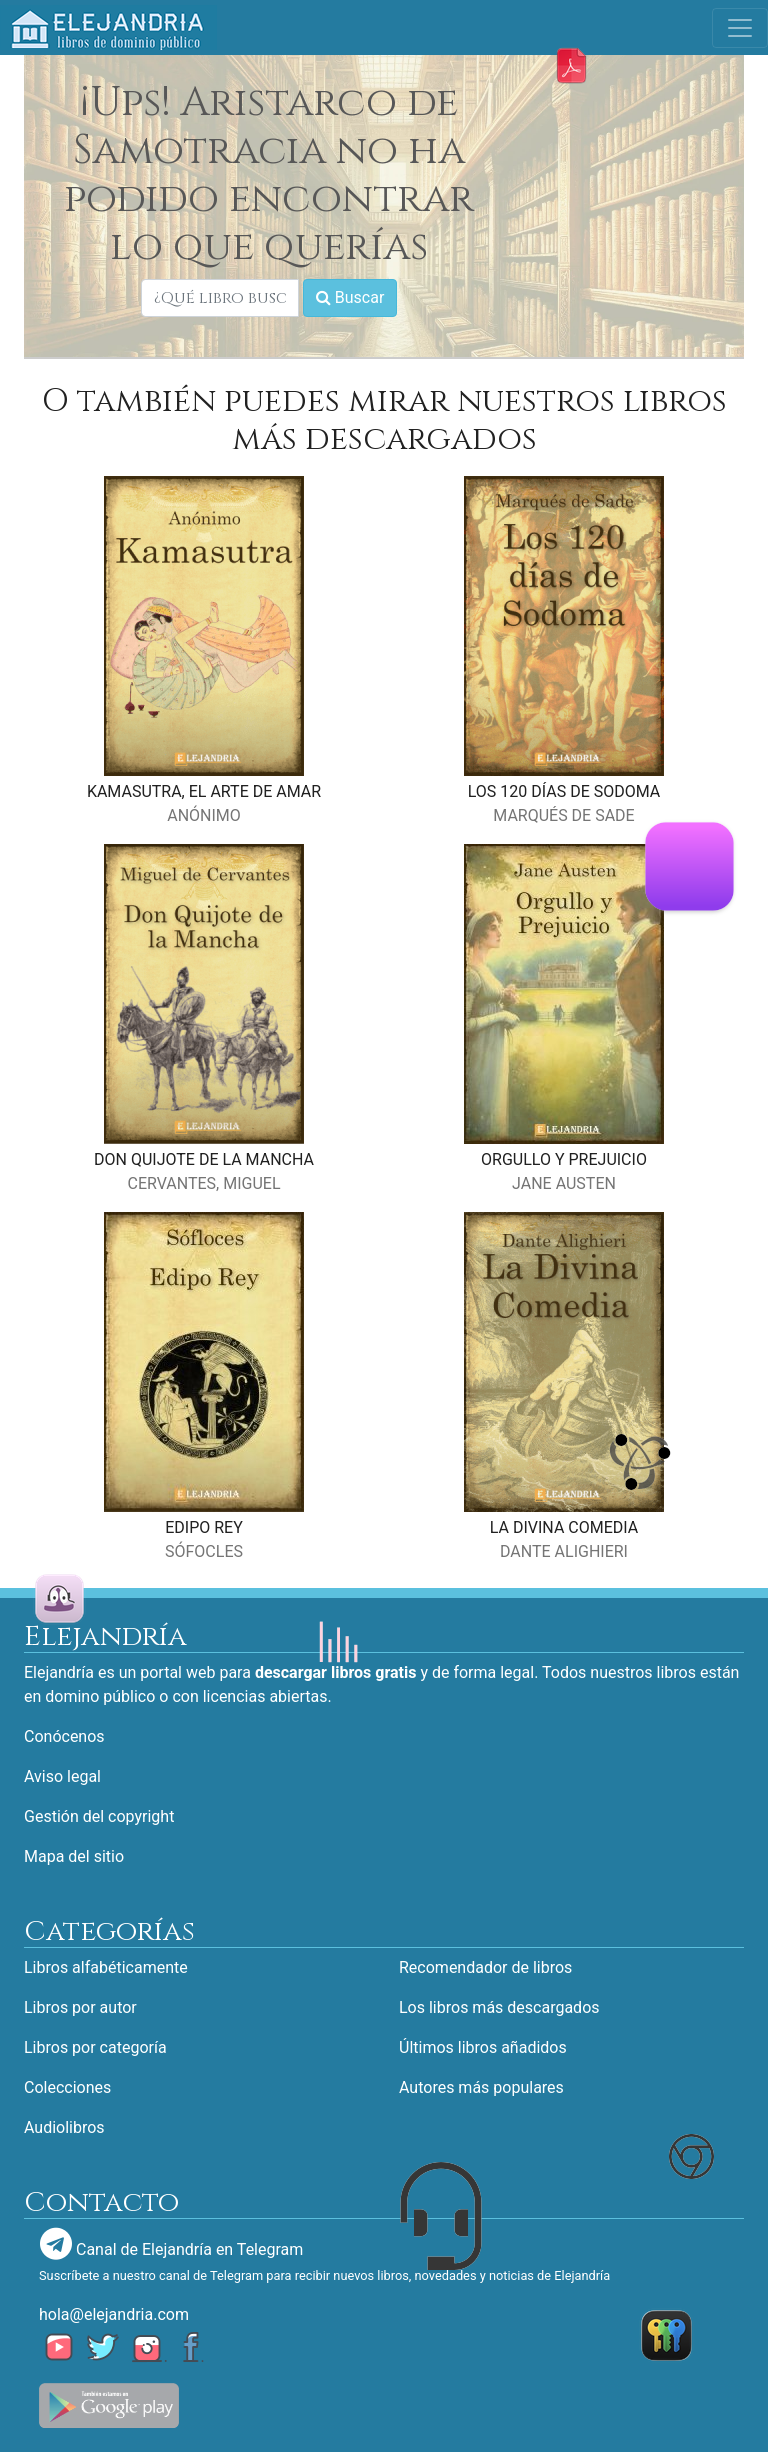  Describe the element at coordinates (441, 2216) in the screenshot. I see `audio or headset settings` at that location.